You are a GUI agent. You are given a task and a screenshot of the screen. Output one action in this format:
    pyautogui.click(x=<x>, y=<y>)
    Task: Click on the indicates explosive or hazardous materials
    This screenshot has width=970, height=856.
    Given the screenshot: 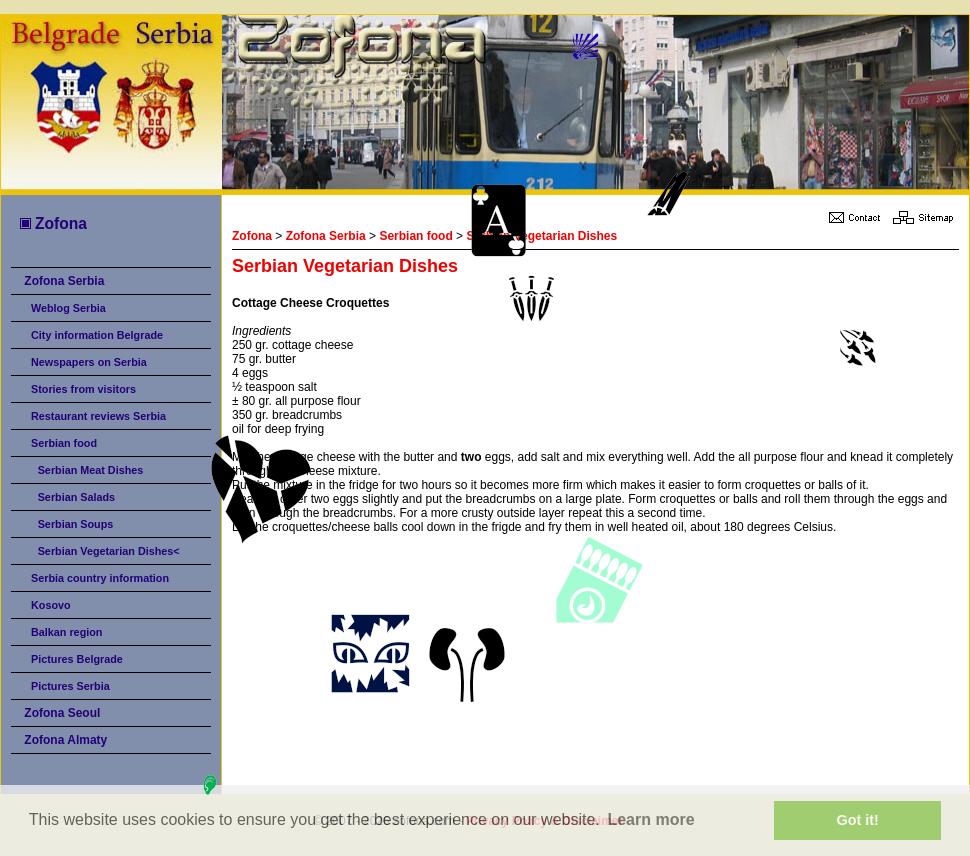 What is the action you would take?
    pyautogui.click(x=585, y=46)
    